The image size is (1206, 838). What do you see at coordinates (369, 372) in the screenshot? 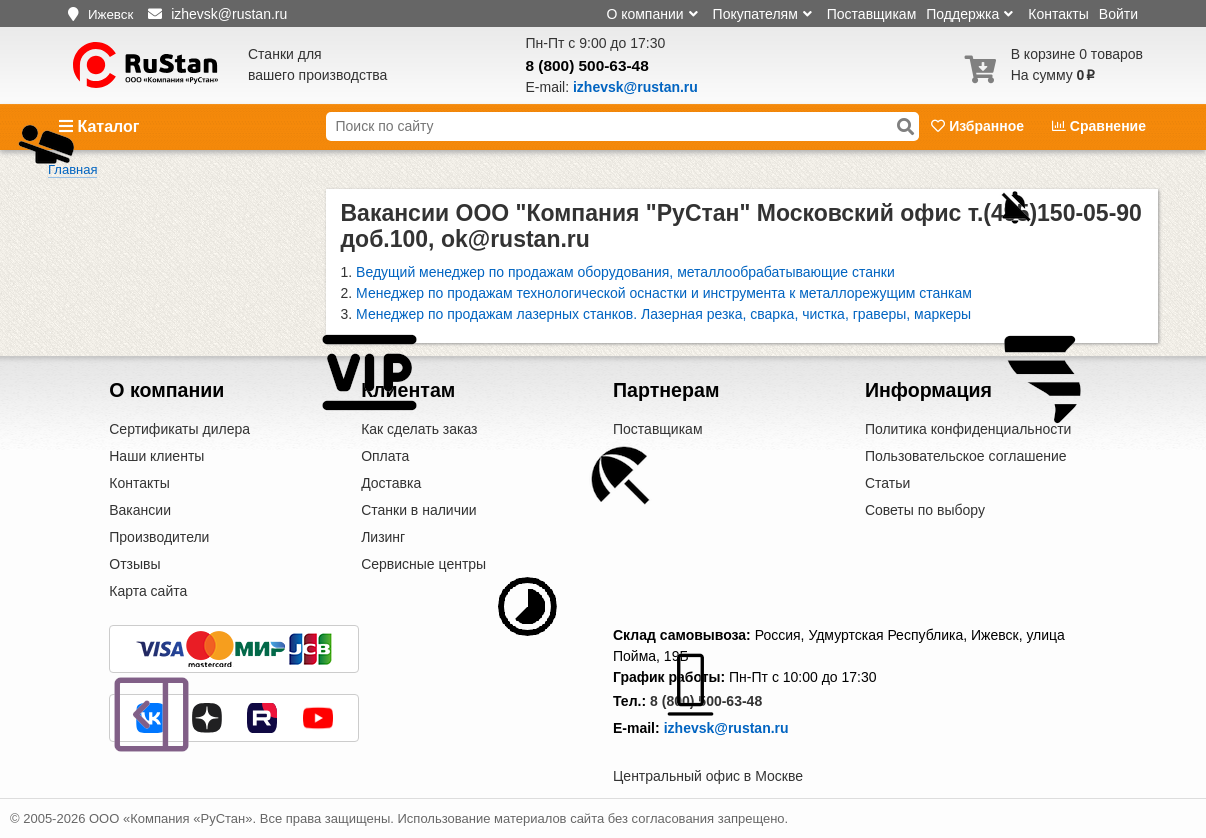
I see `access VIP member benefits or status` at bounding box center [369, 372].